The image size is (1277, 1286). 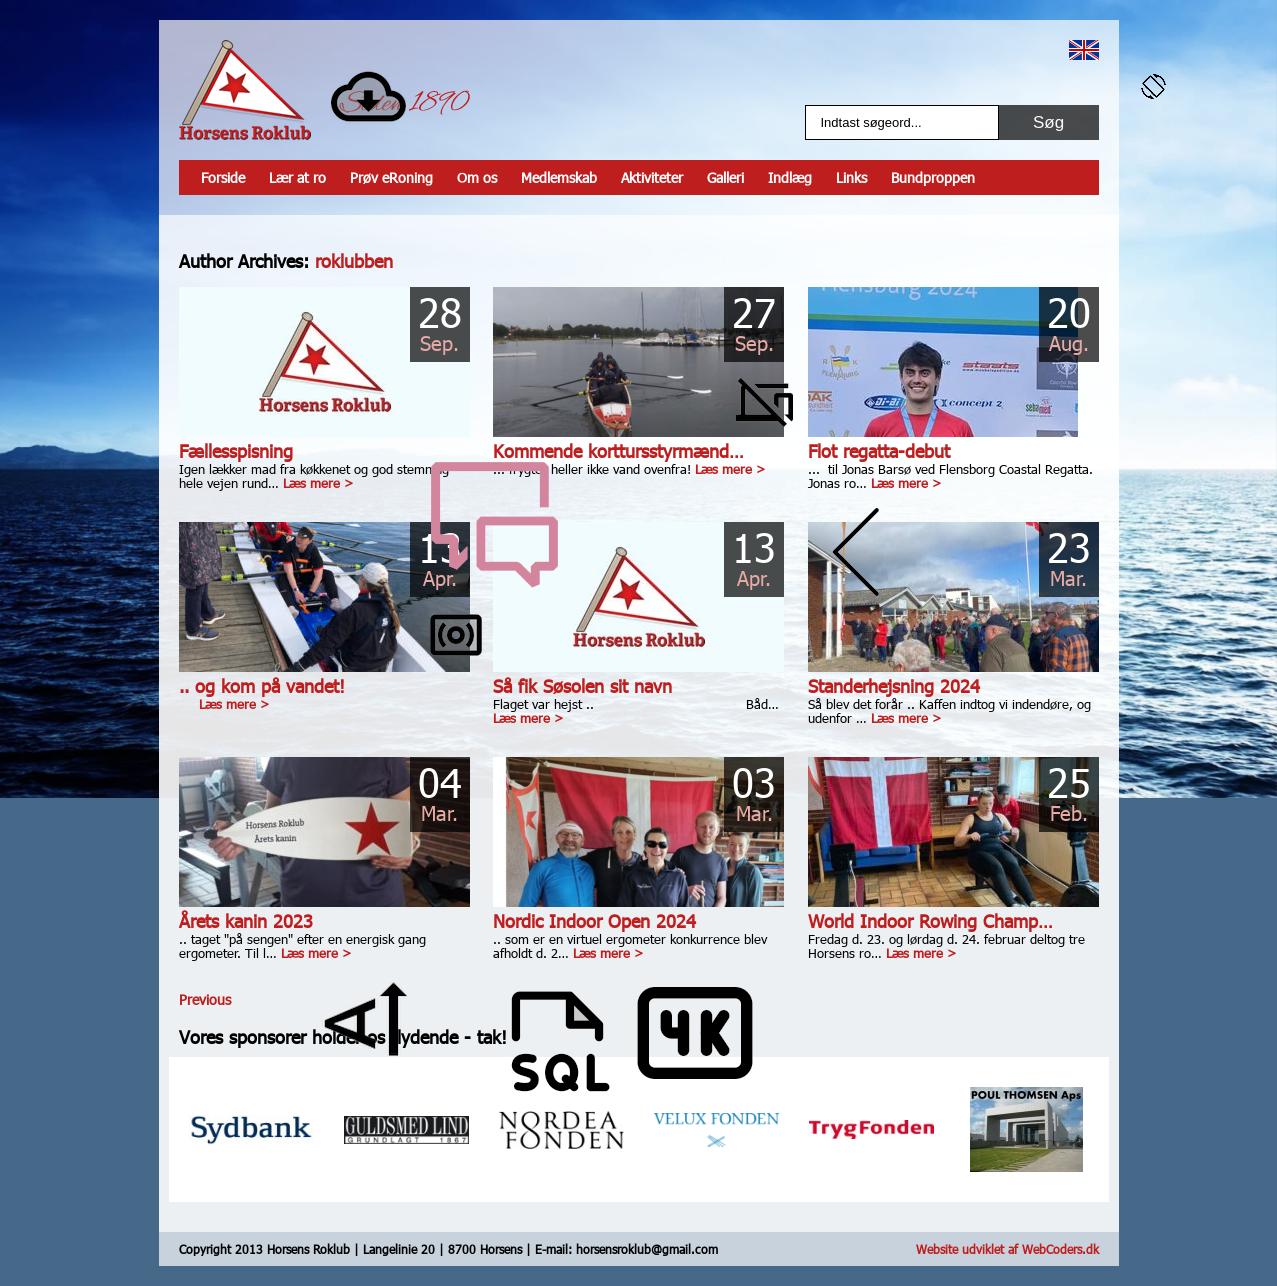 What do you see at coordinates (860, 552) in the screenshot?
I see `go back to the previous screen` at bounding box center [860, 552].